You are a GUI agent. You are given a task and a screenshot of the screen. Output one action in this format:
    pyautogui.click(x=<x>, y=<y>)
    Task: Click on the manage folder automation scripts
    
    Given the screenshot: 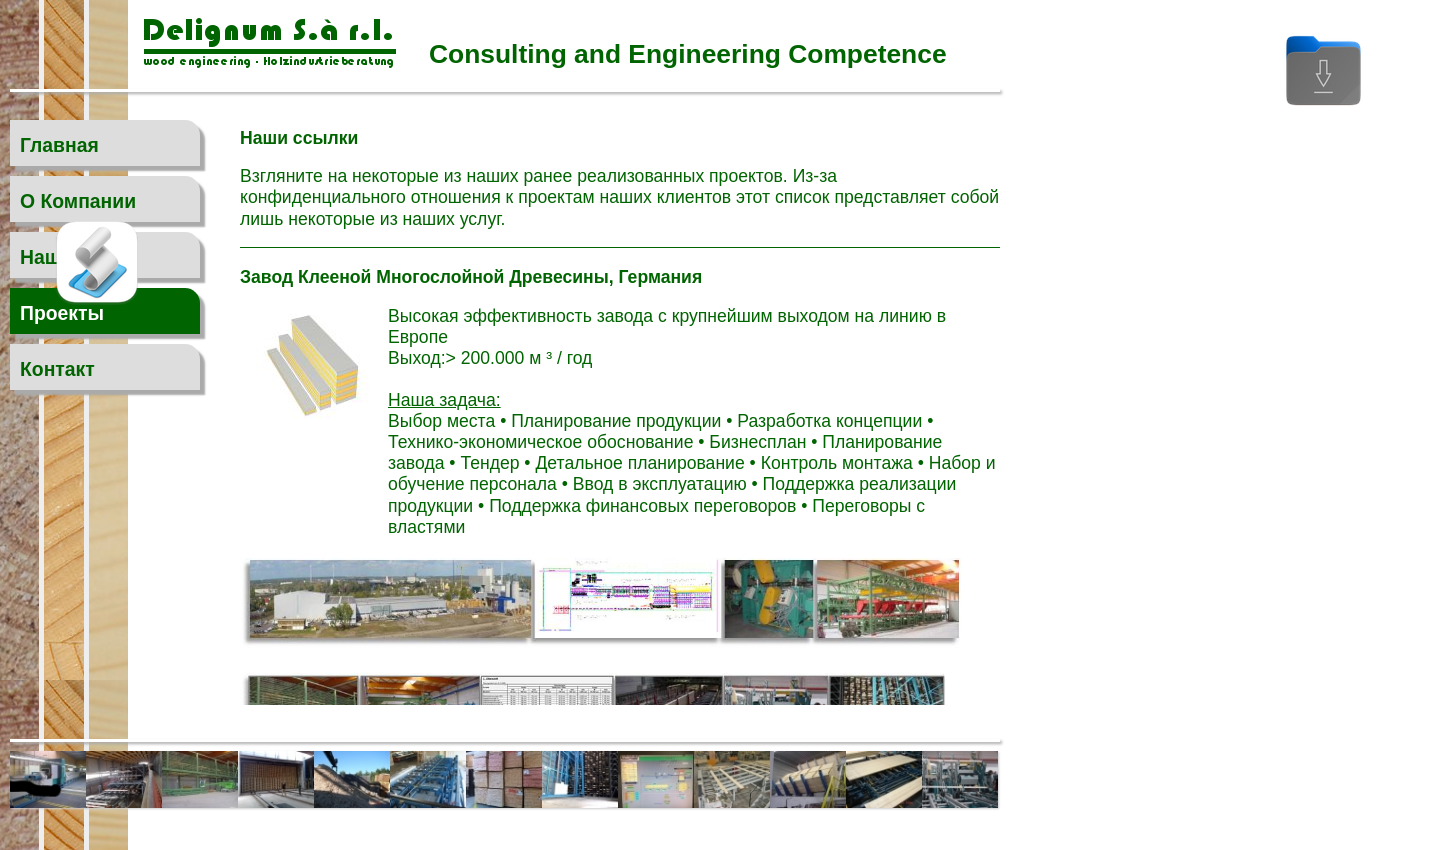 What is the action you would take?
    pyautogui.click(x=97, y=262)
    